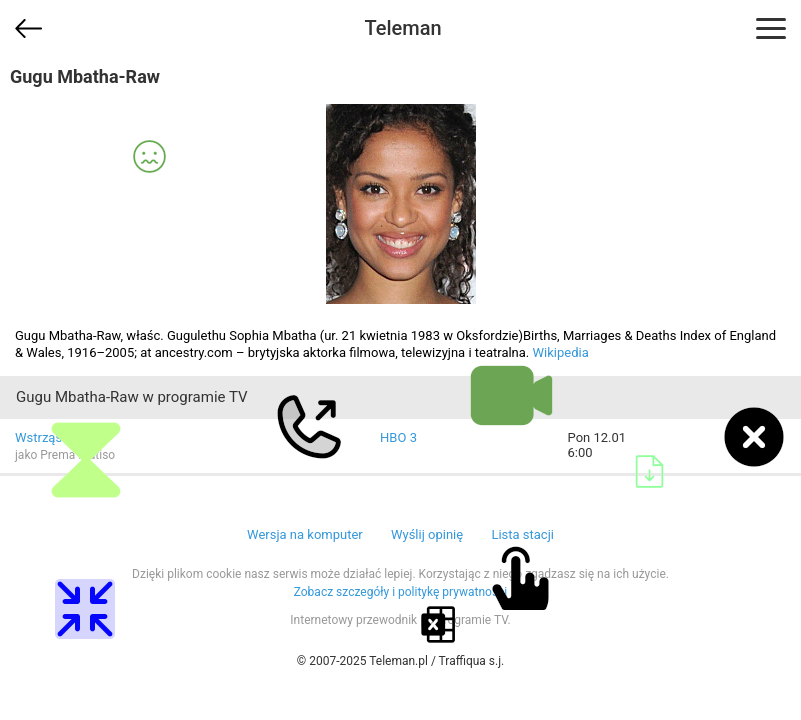  What do you see at coordinates (511, 395) in the screenshot?
I see `start a video call` at bounding box center [511, 395].